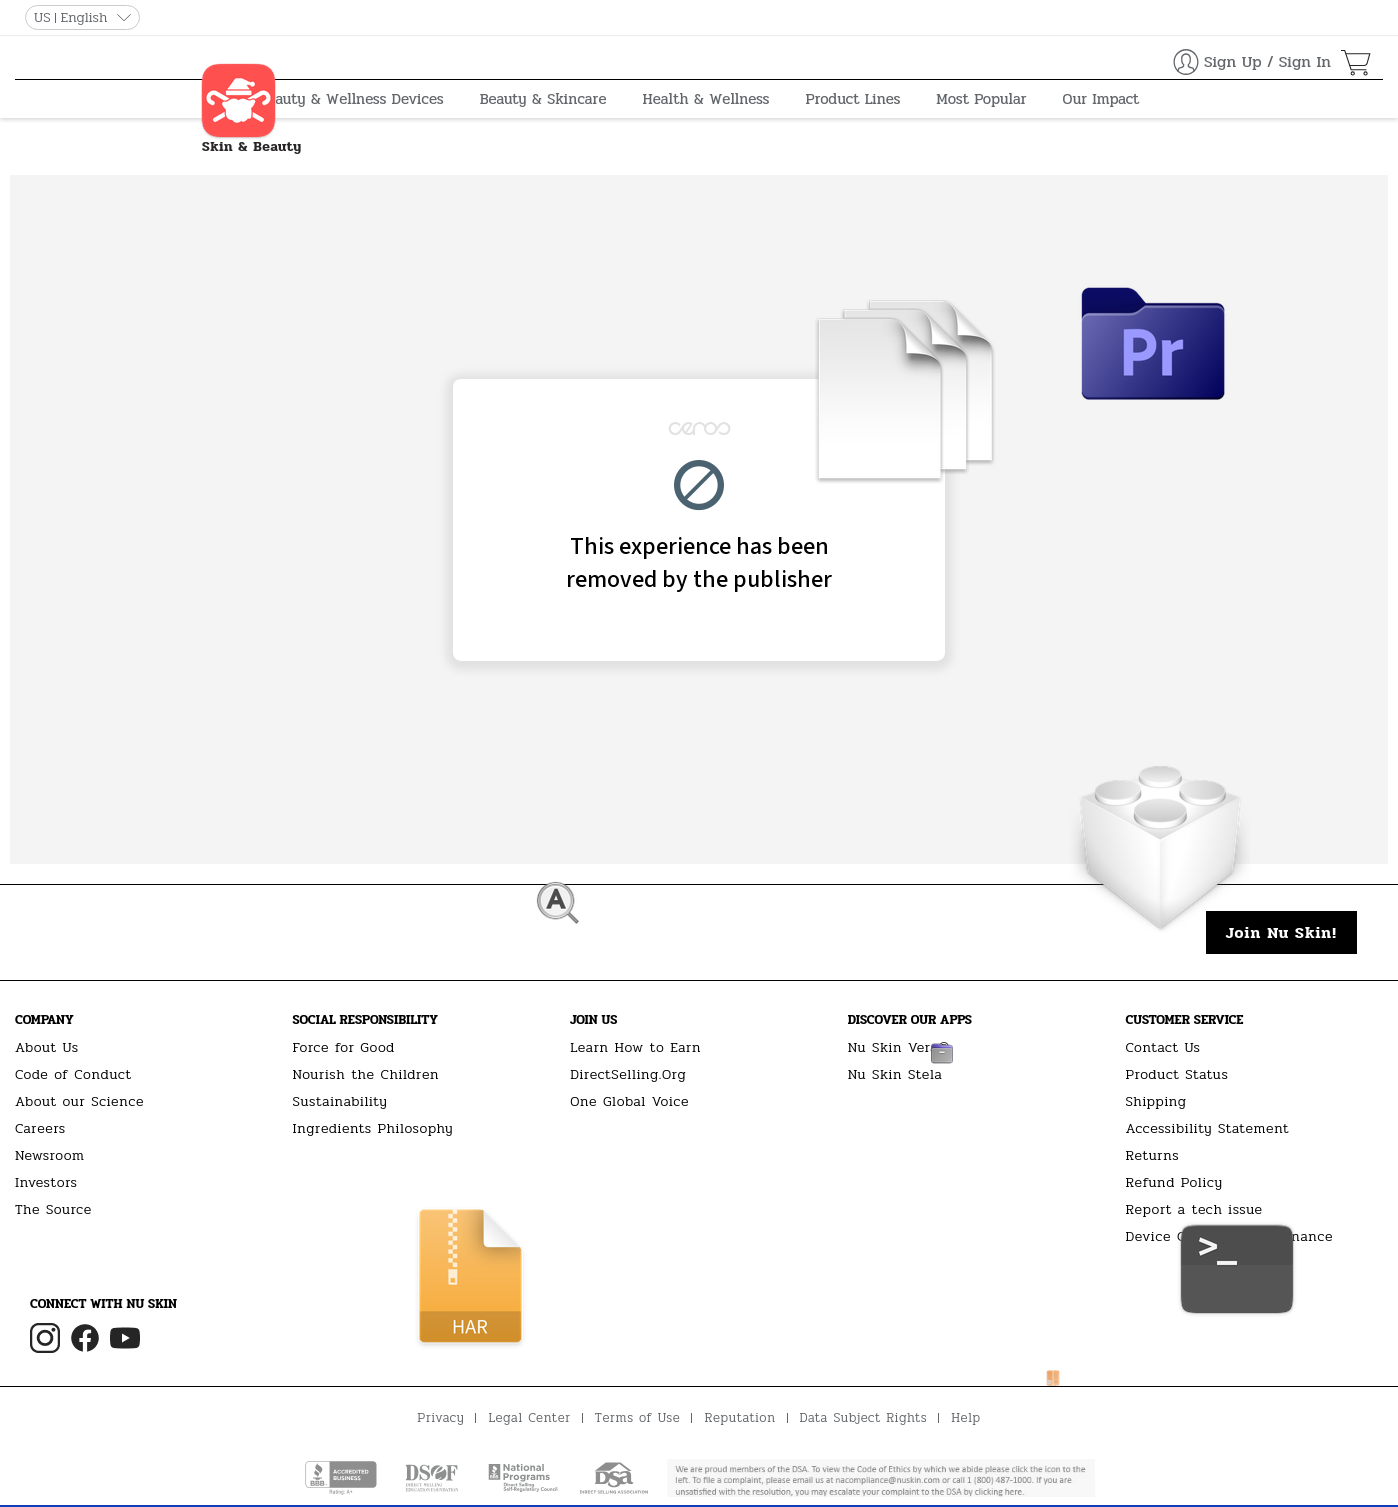  What do you see at coordinates (558, 903) in the screenshot?
I see `search within file contents` at bounding box center [558, 903].